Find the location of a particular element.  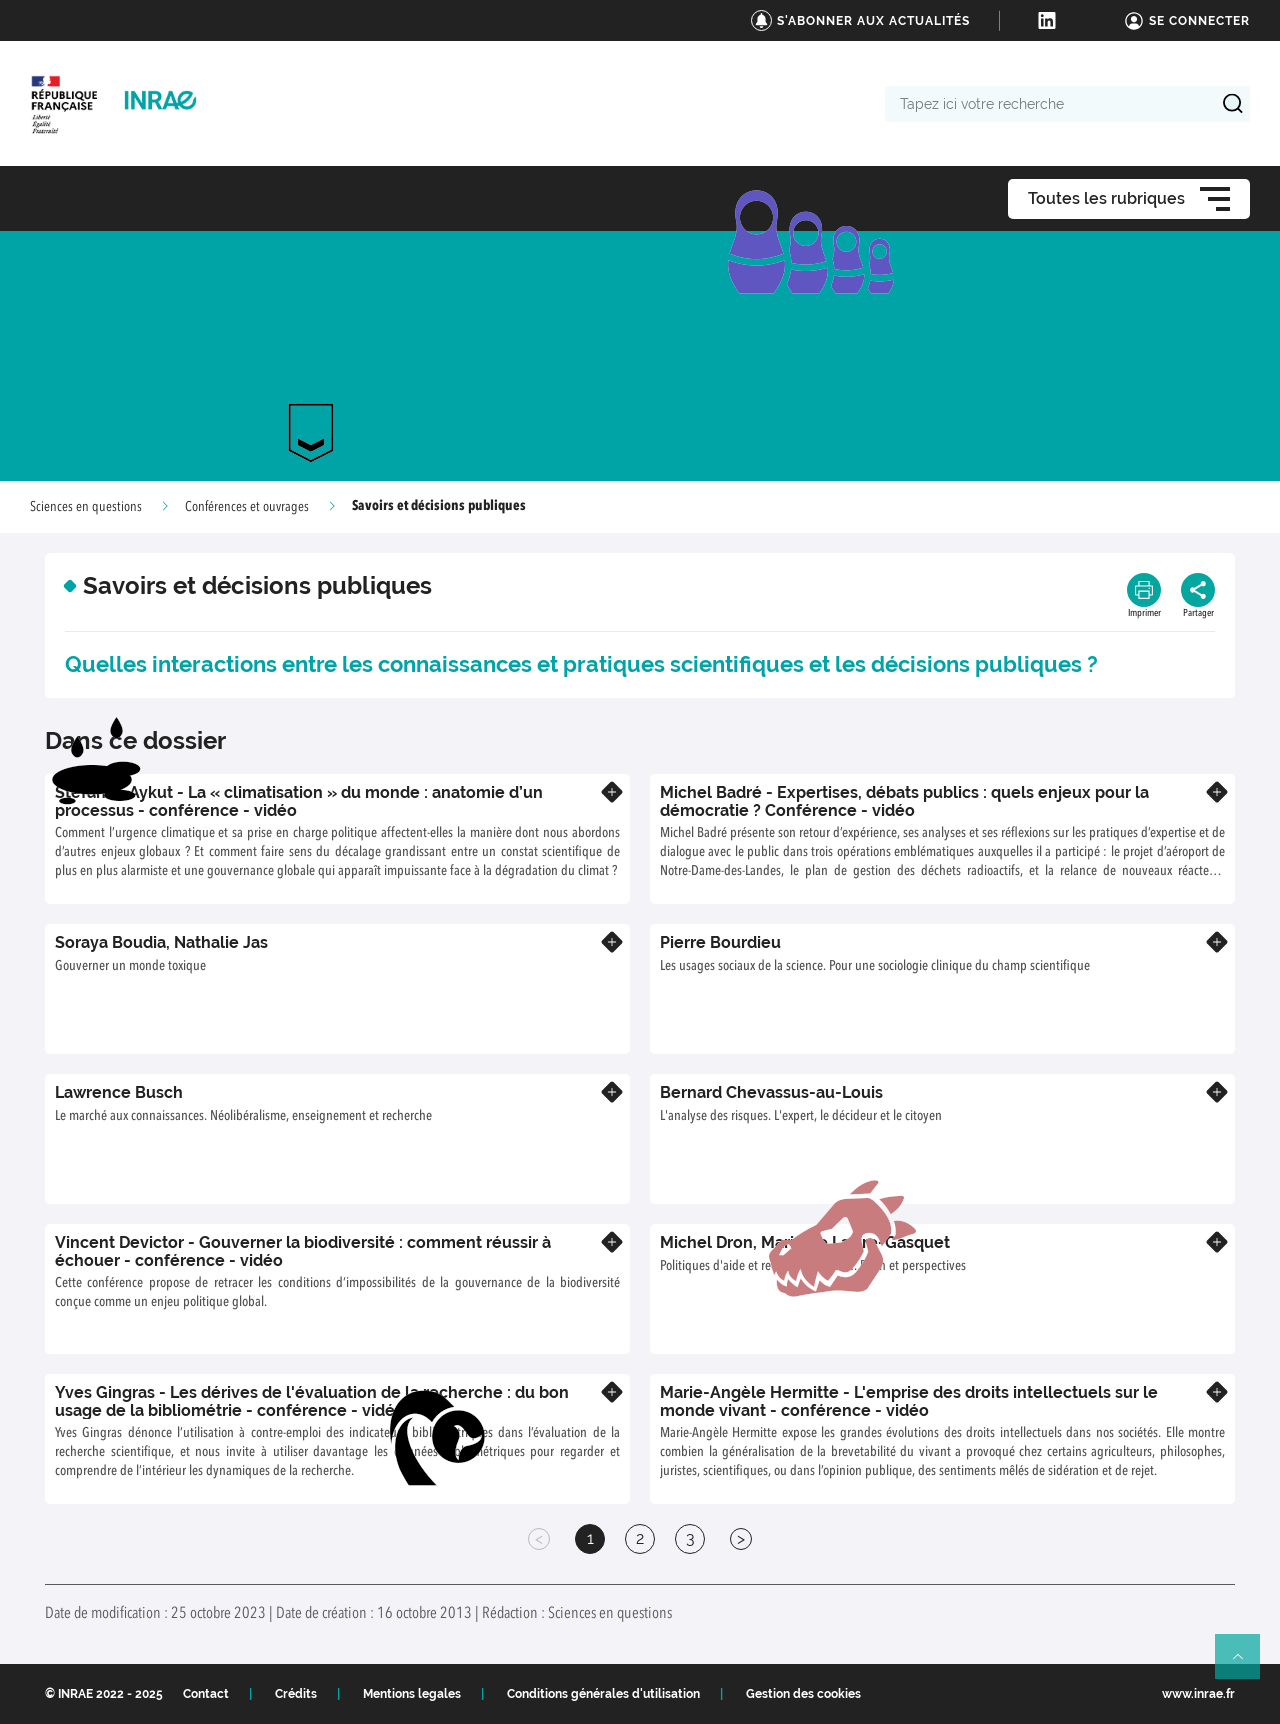

indicates a water leak or fluid spill is located at coordinates (95, 759).